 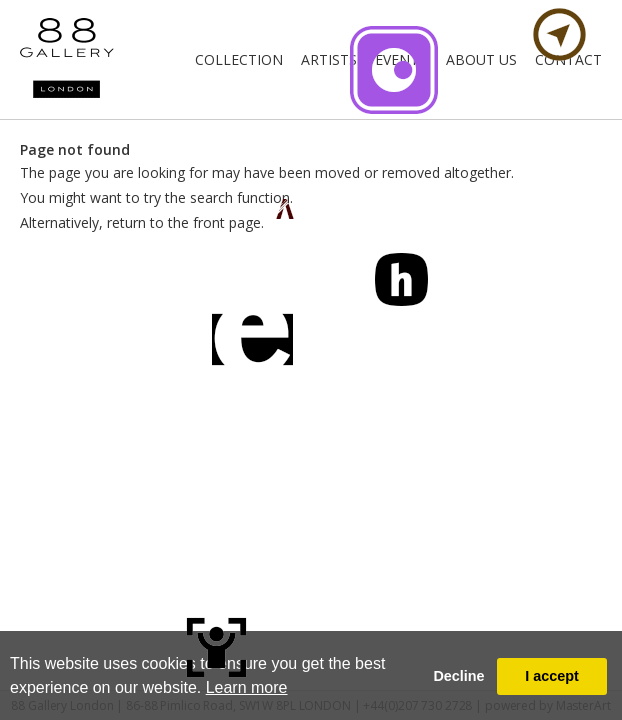 I want to click on erlang programming language logo, so click(x=252, y=339).